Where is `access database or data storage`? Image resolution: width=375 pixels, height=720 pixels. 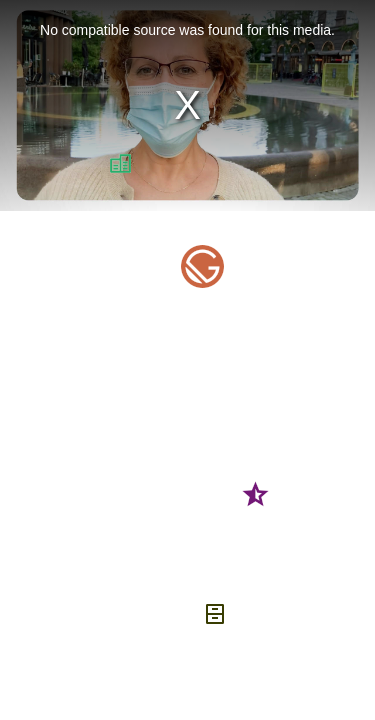
access database or data storage is located at coordinates (120, 163).